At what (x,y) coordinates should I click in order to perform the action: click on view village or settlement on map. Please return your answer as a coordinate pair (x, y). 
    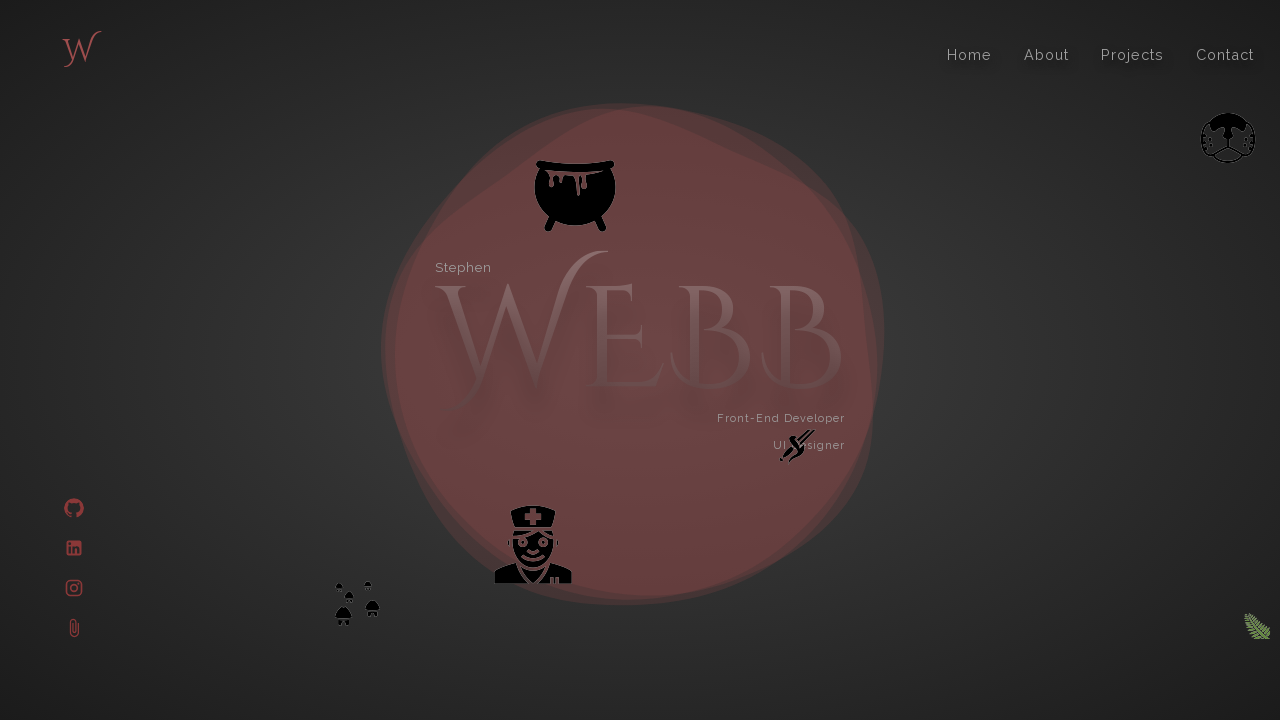
    Looking at the image, I should click on (357, 603).